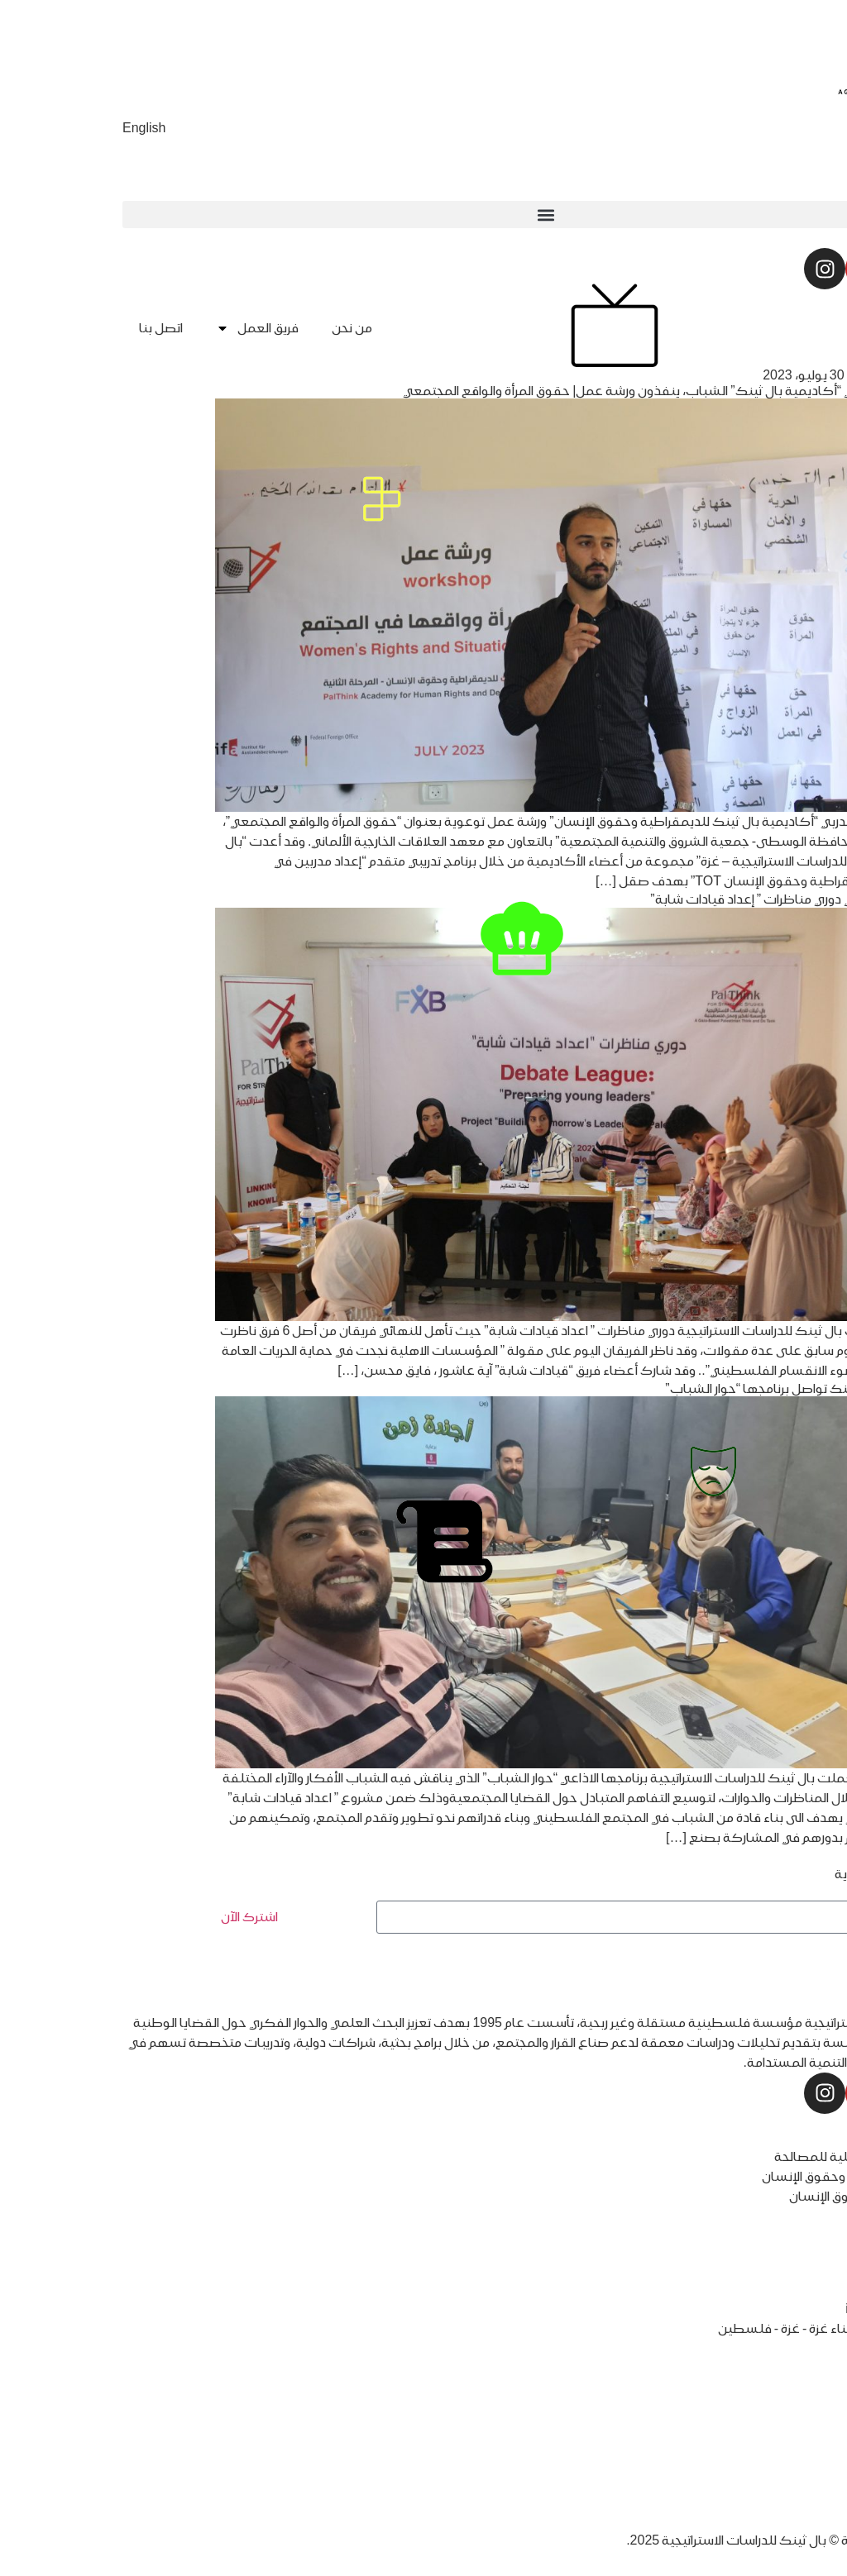 The height and width of the screenshot is (2576, 847). I want to click on view terms and conditions or legal documents, so click(447, 1541).